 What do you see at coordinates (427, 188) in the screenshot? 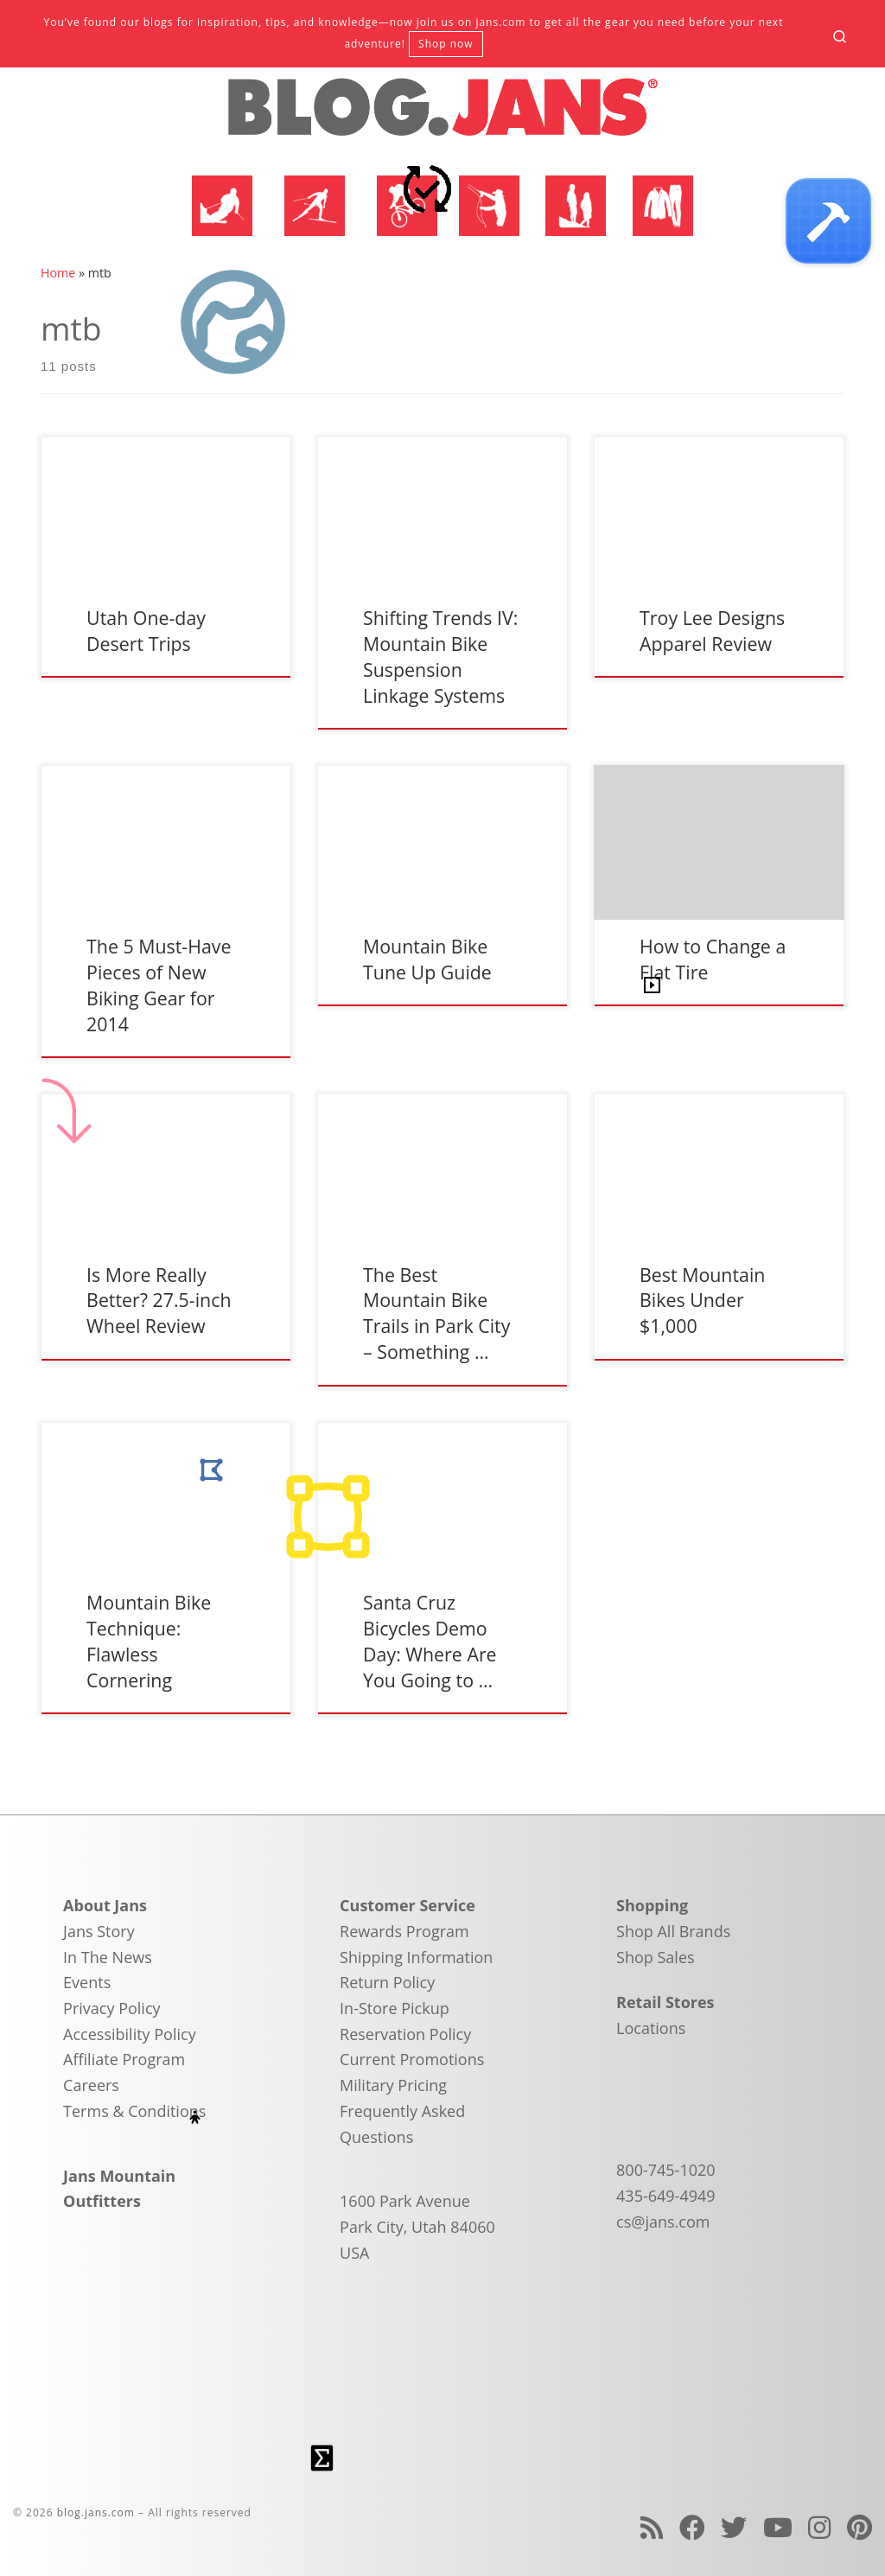
I see `sync or publish changes` at bounding box center [427, 188].